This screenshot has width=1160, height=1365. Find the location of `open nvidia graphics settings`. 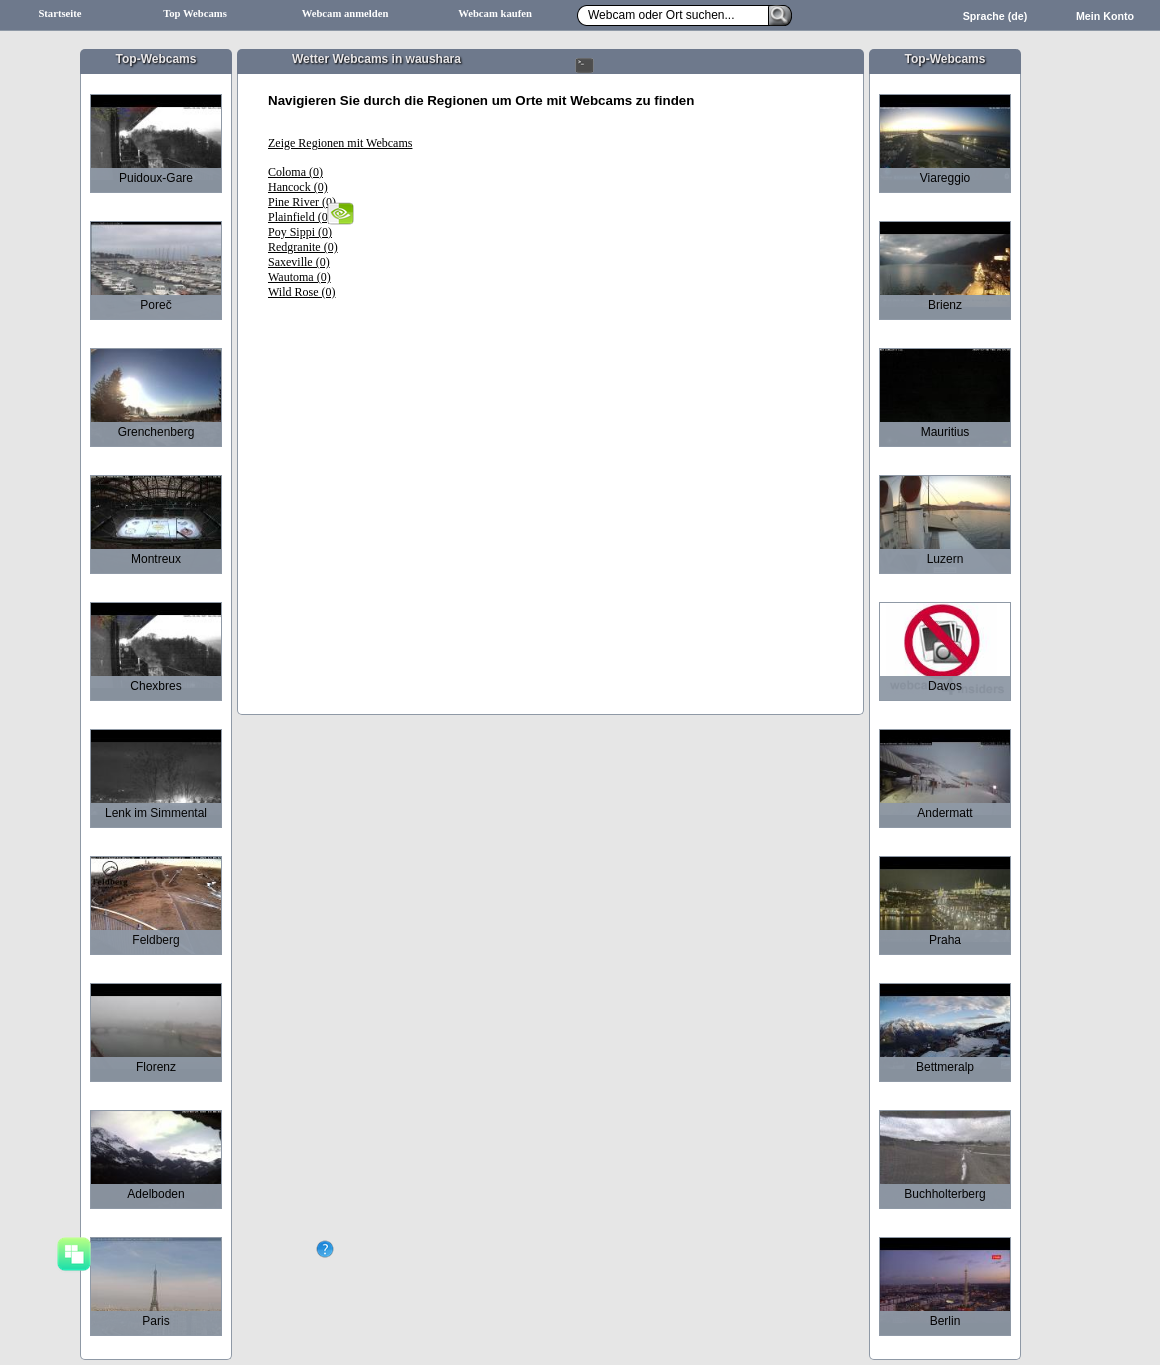

open nvidia graphics settings is located at coordinates (340, 213).